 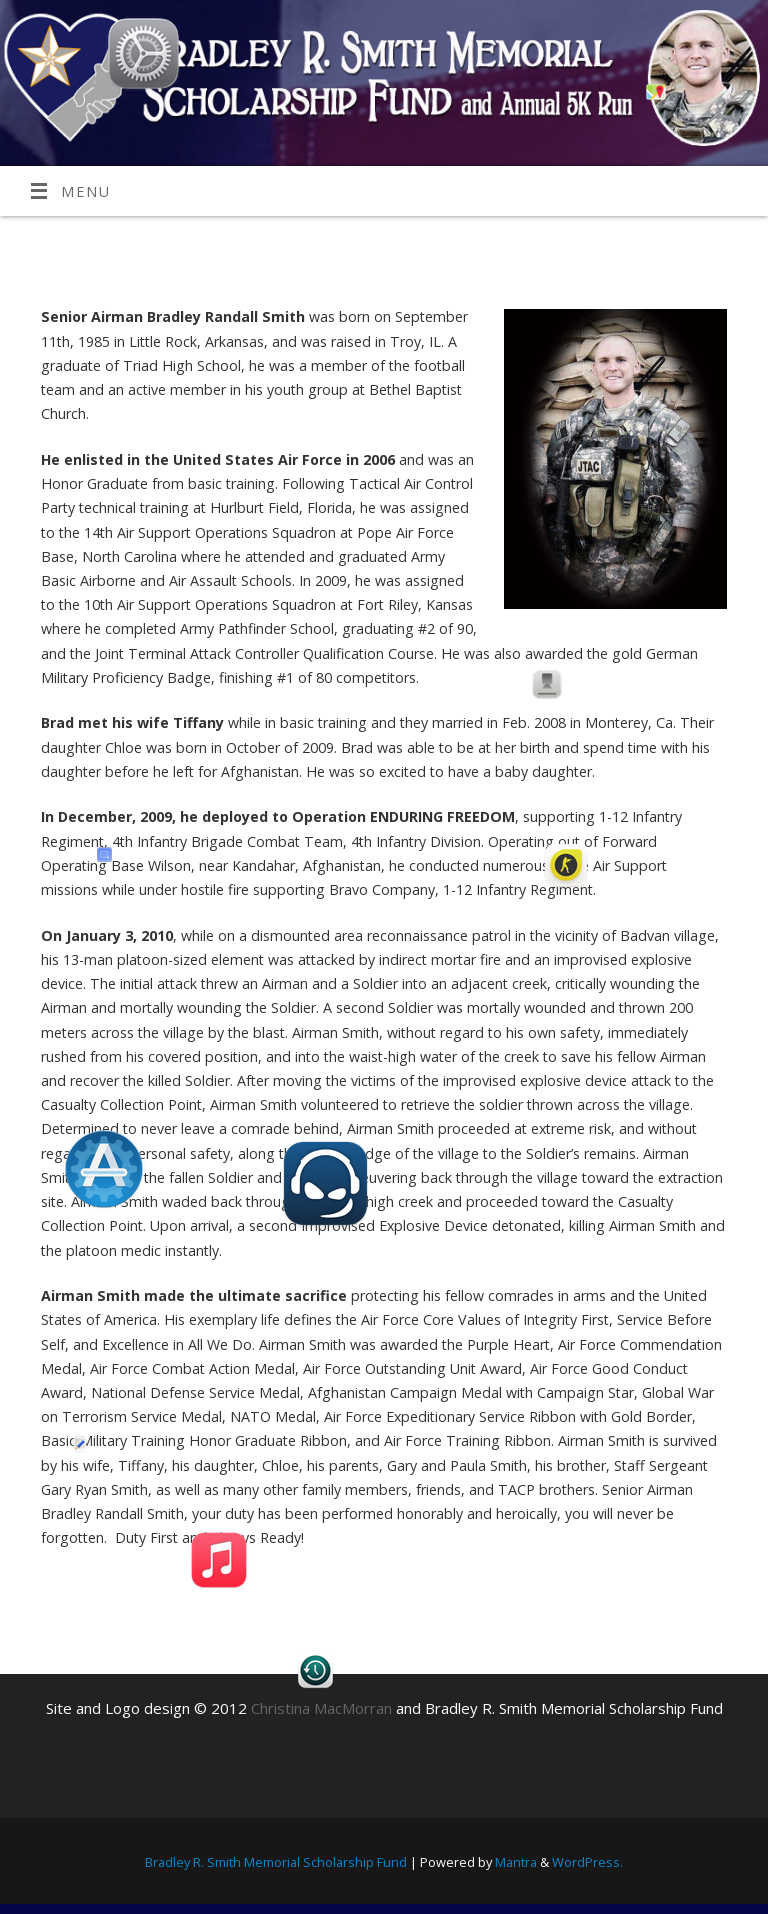 I want to click on open Time Machine backup utility, so click(x=315, y=1670).